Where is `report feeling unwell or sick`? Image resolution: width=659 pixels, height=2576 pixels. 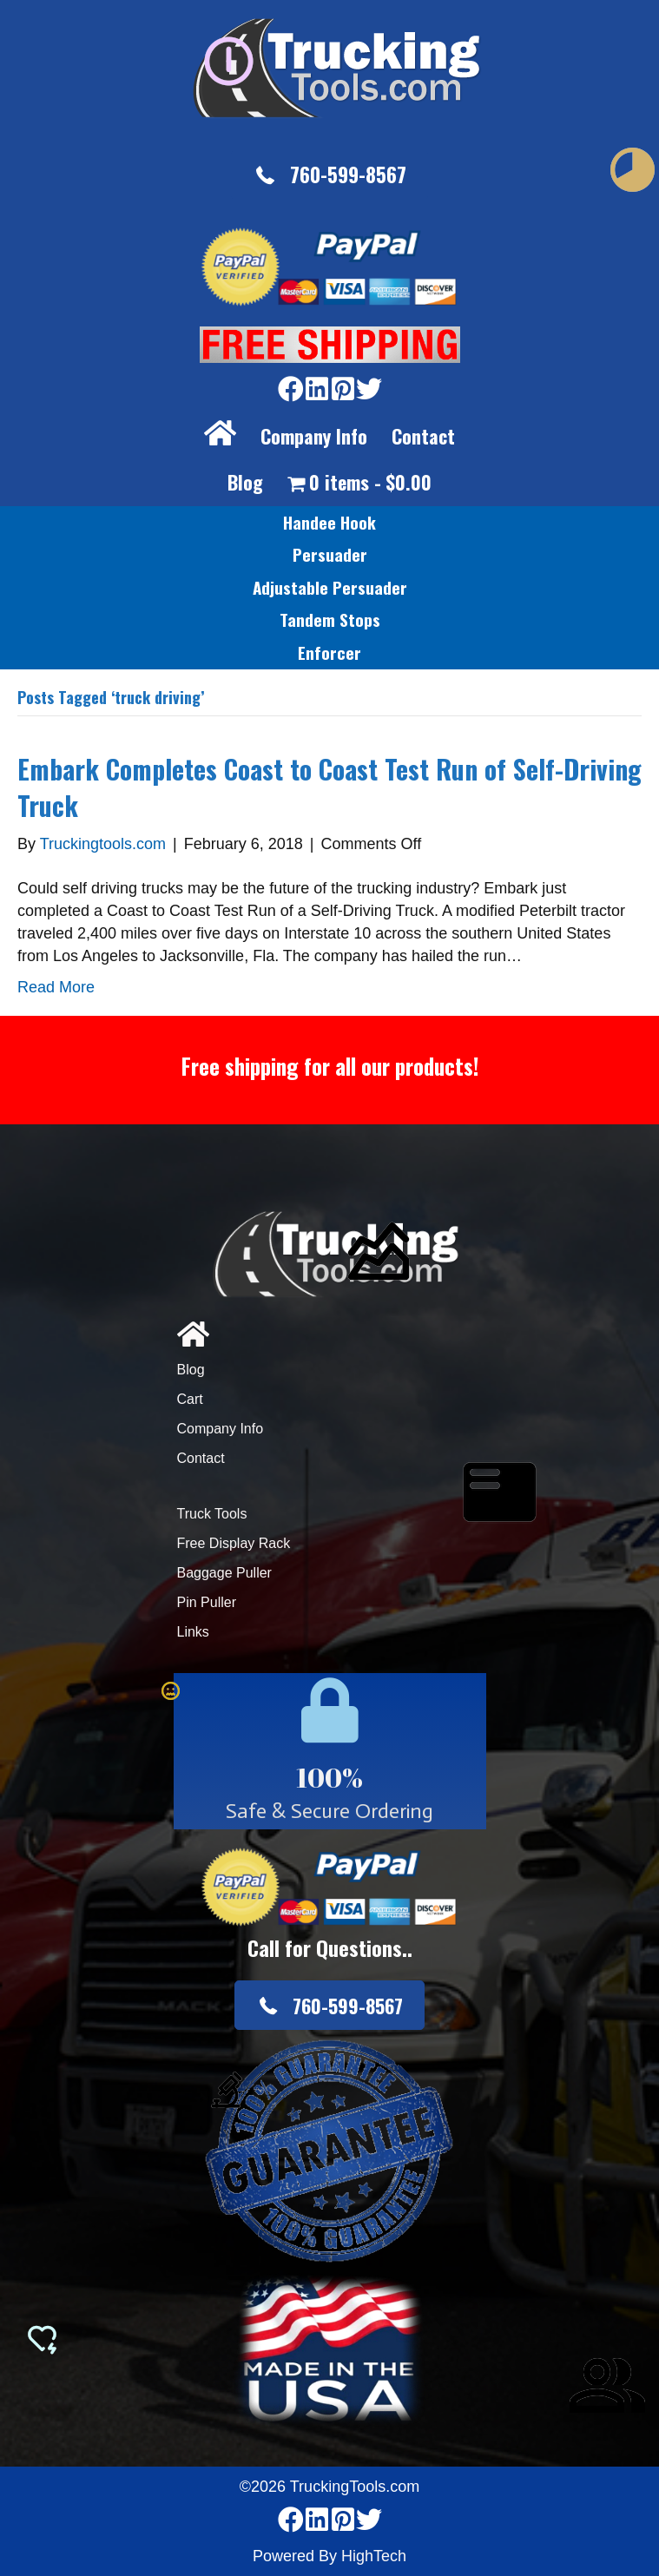
report feeling unwell or sick is located at coordinates (170, 1690).